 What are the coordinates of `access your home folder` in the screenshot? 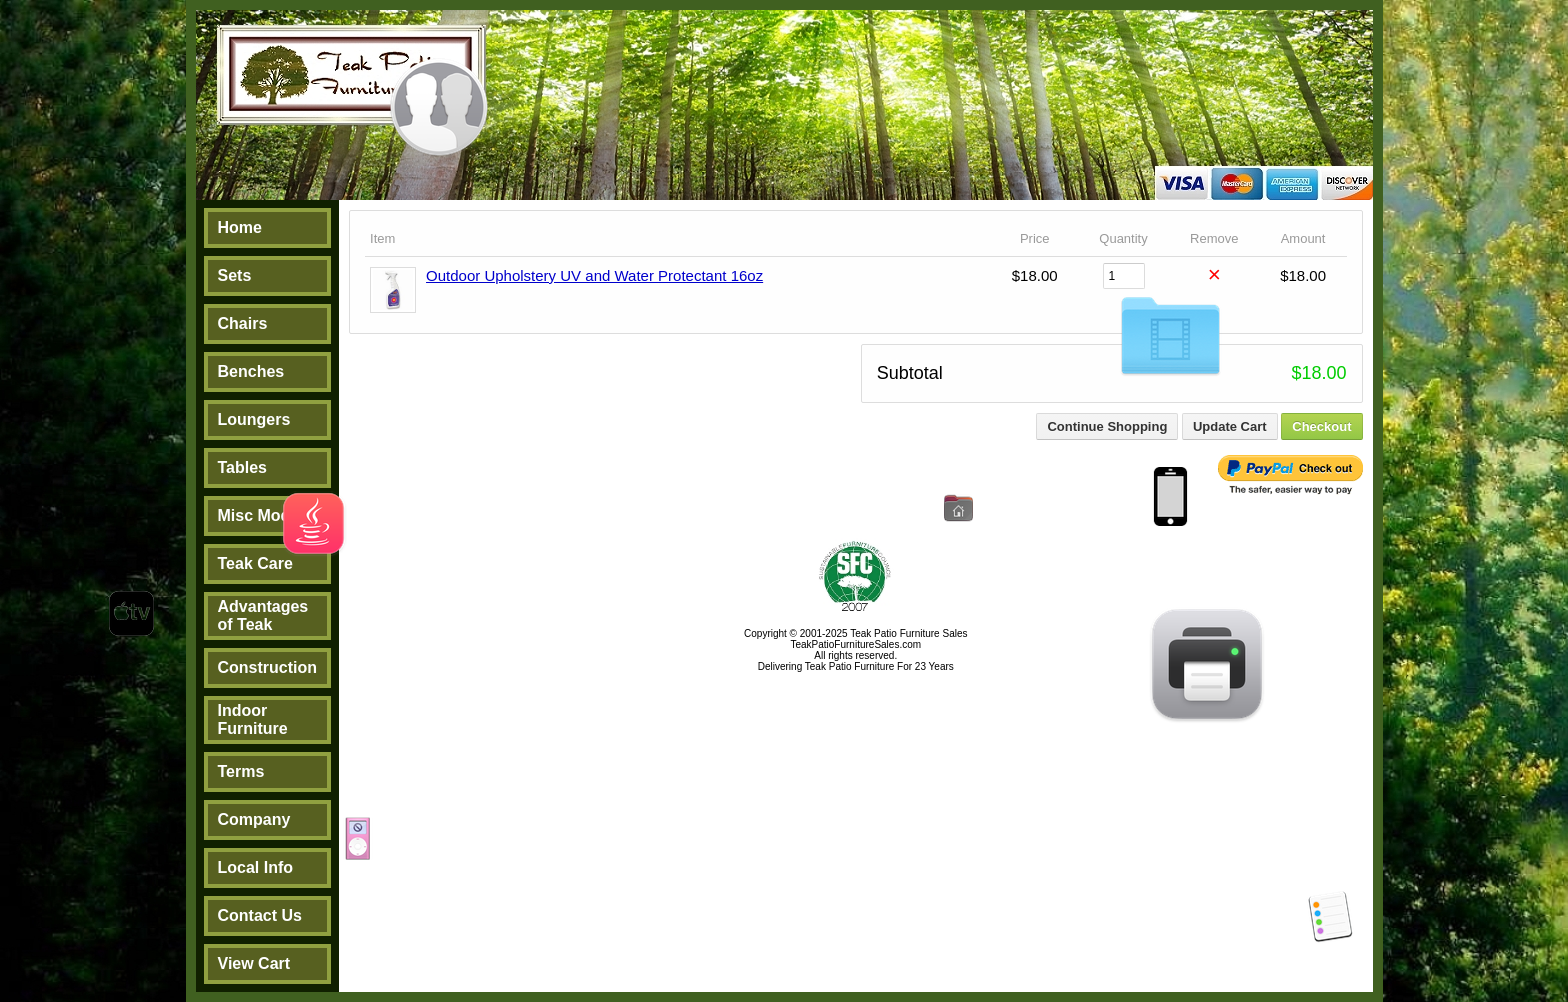 It's located at (958, 507).